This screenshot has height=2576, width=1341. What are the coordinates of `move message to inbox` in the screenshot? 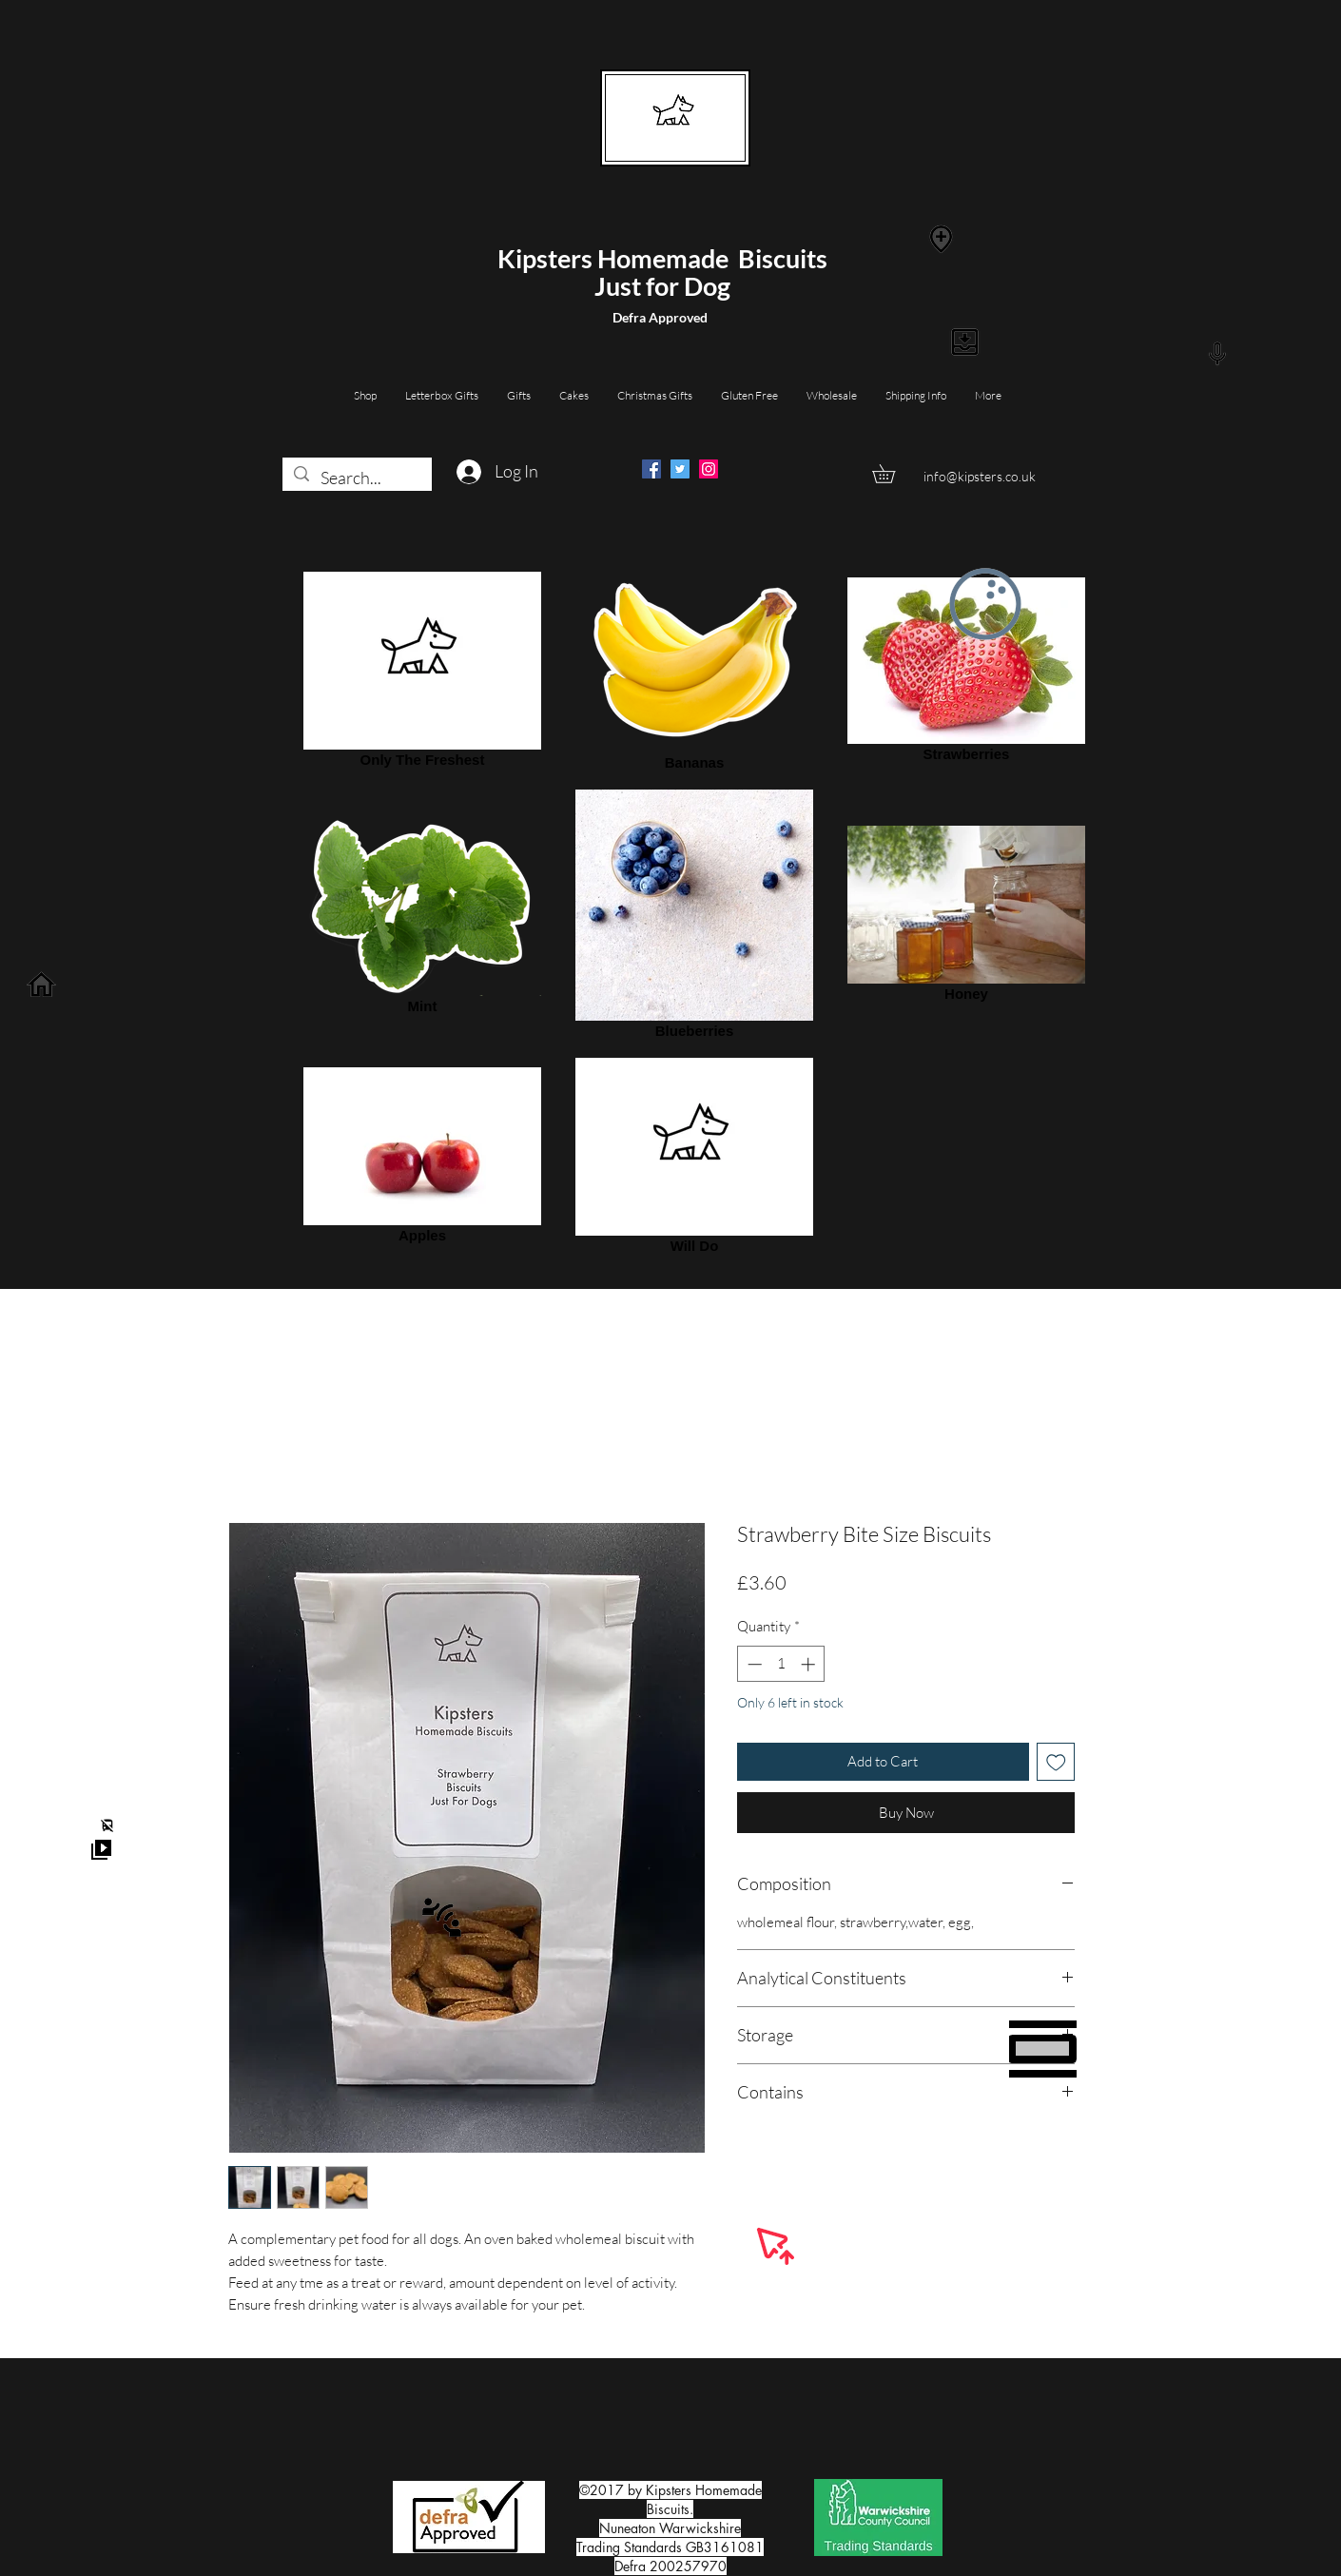 It's located at (964, 342).